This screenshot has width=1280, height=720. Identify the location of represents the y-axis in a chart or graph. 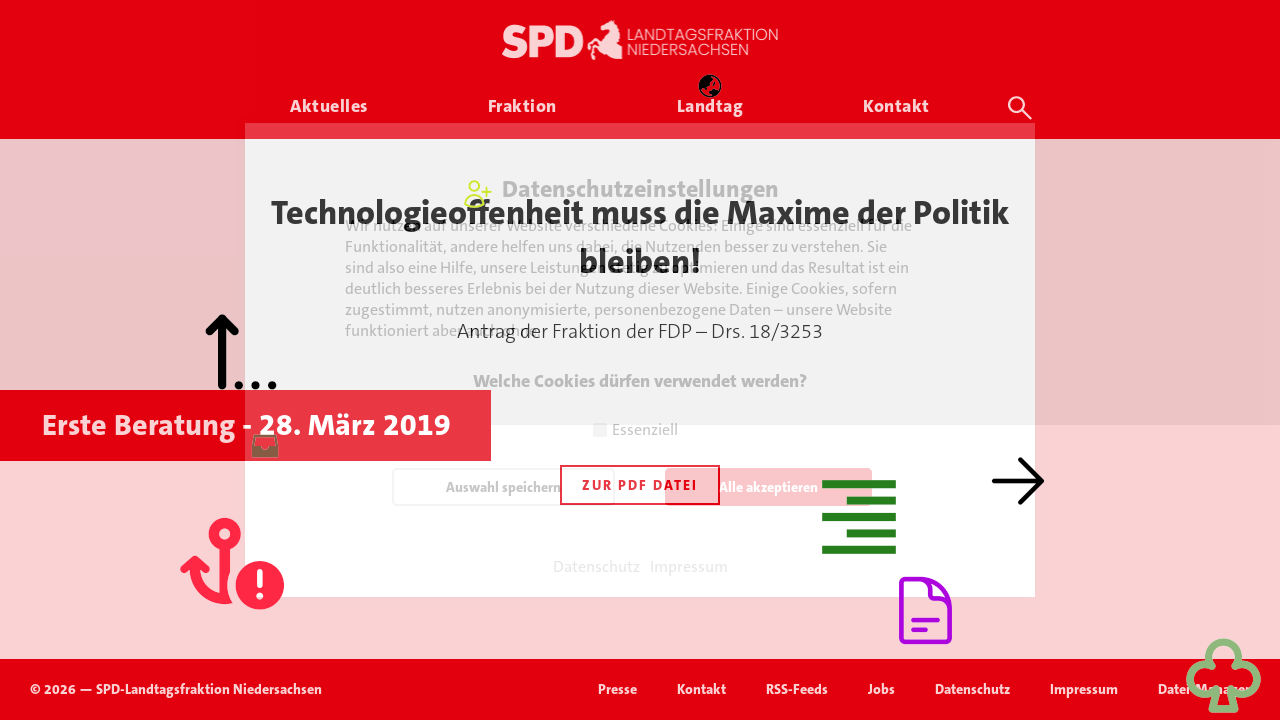
(243, 352).